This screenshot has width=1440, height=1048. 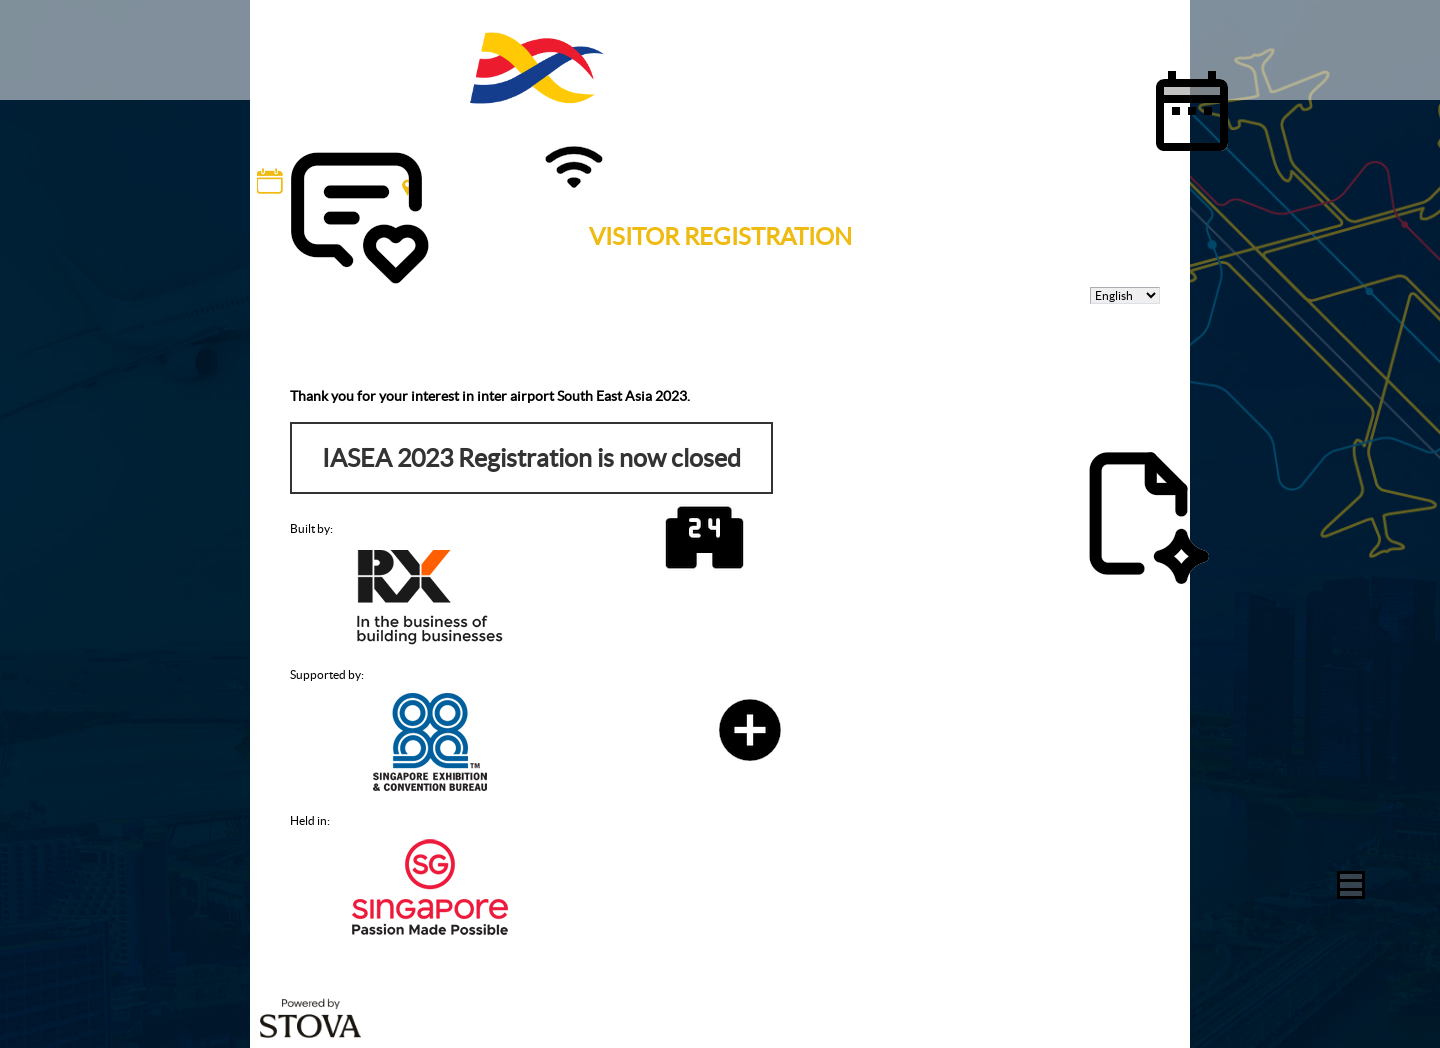 I want to click on view data in row layout, so click(x=1351, y=885).